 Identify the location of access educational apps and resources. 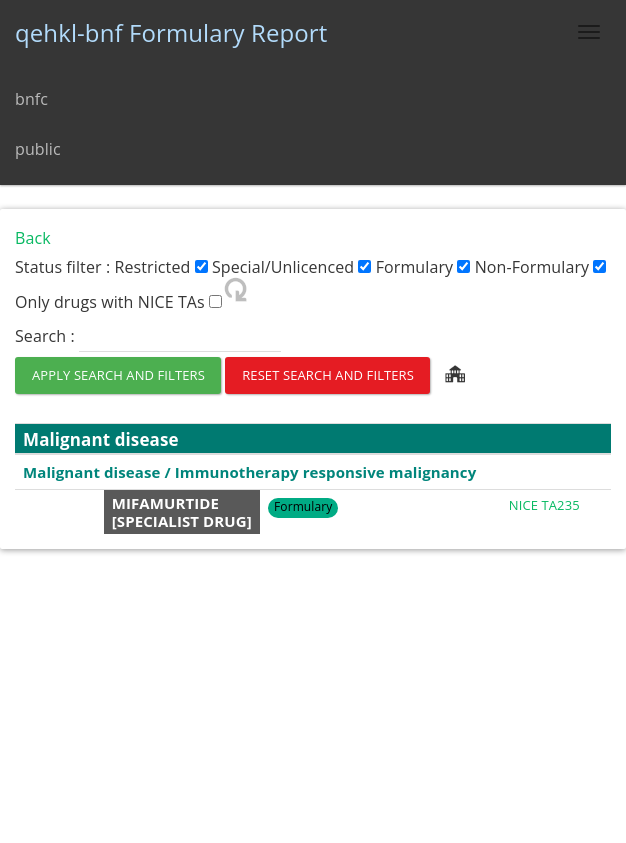
(454, 374).